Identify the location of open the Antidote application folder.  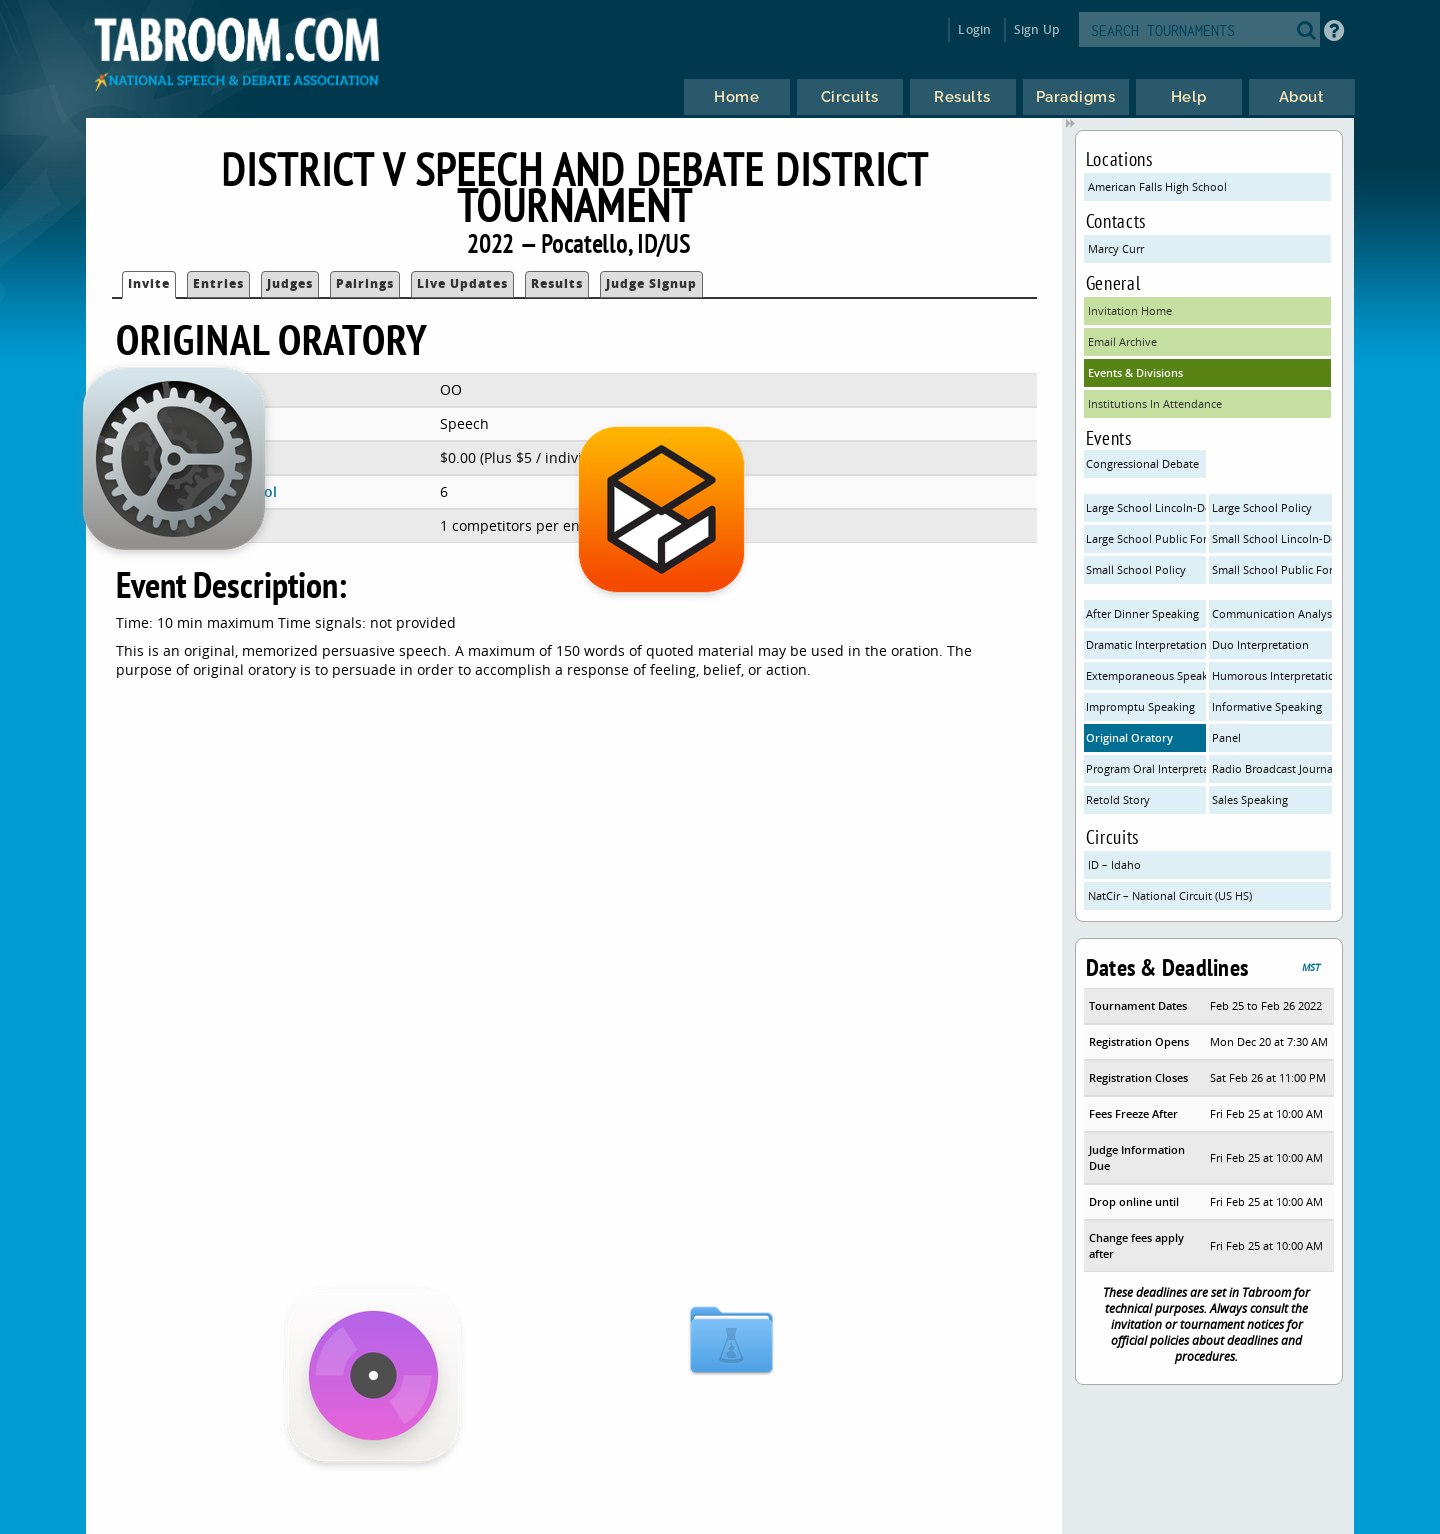
(731, 1339).